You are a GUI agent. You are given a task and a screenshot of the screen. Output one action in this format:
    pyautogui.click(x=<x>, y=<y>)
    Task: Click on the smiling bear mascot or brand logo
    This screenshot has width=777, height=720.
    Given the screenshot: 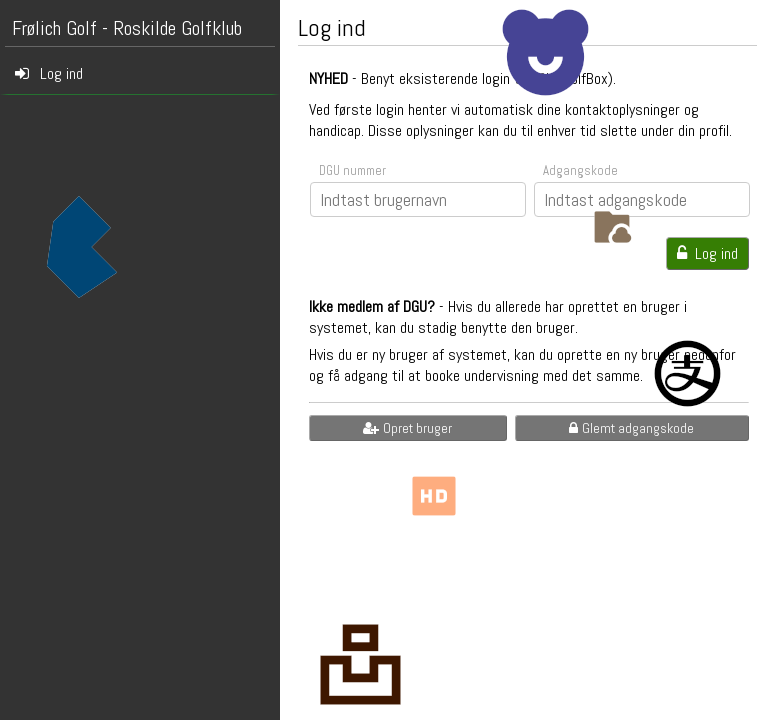 What is the action you would take?
    pyautogui.click(x=545, y=52)
    